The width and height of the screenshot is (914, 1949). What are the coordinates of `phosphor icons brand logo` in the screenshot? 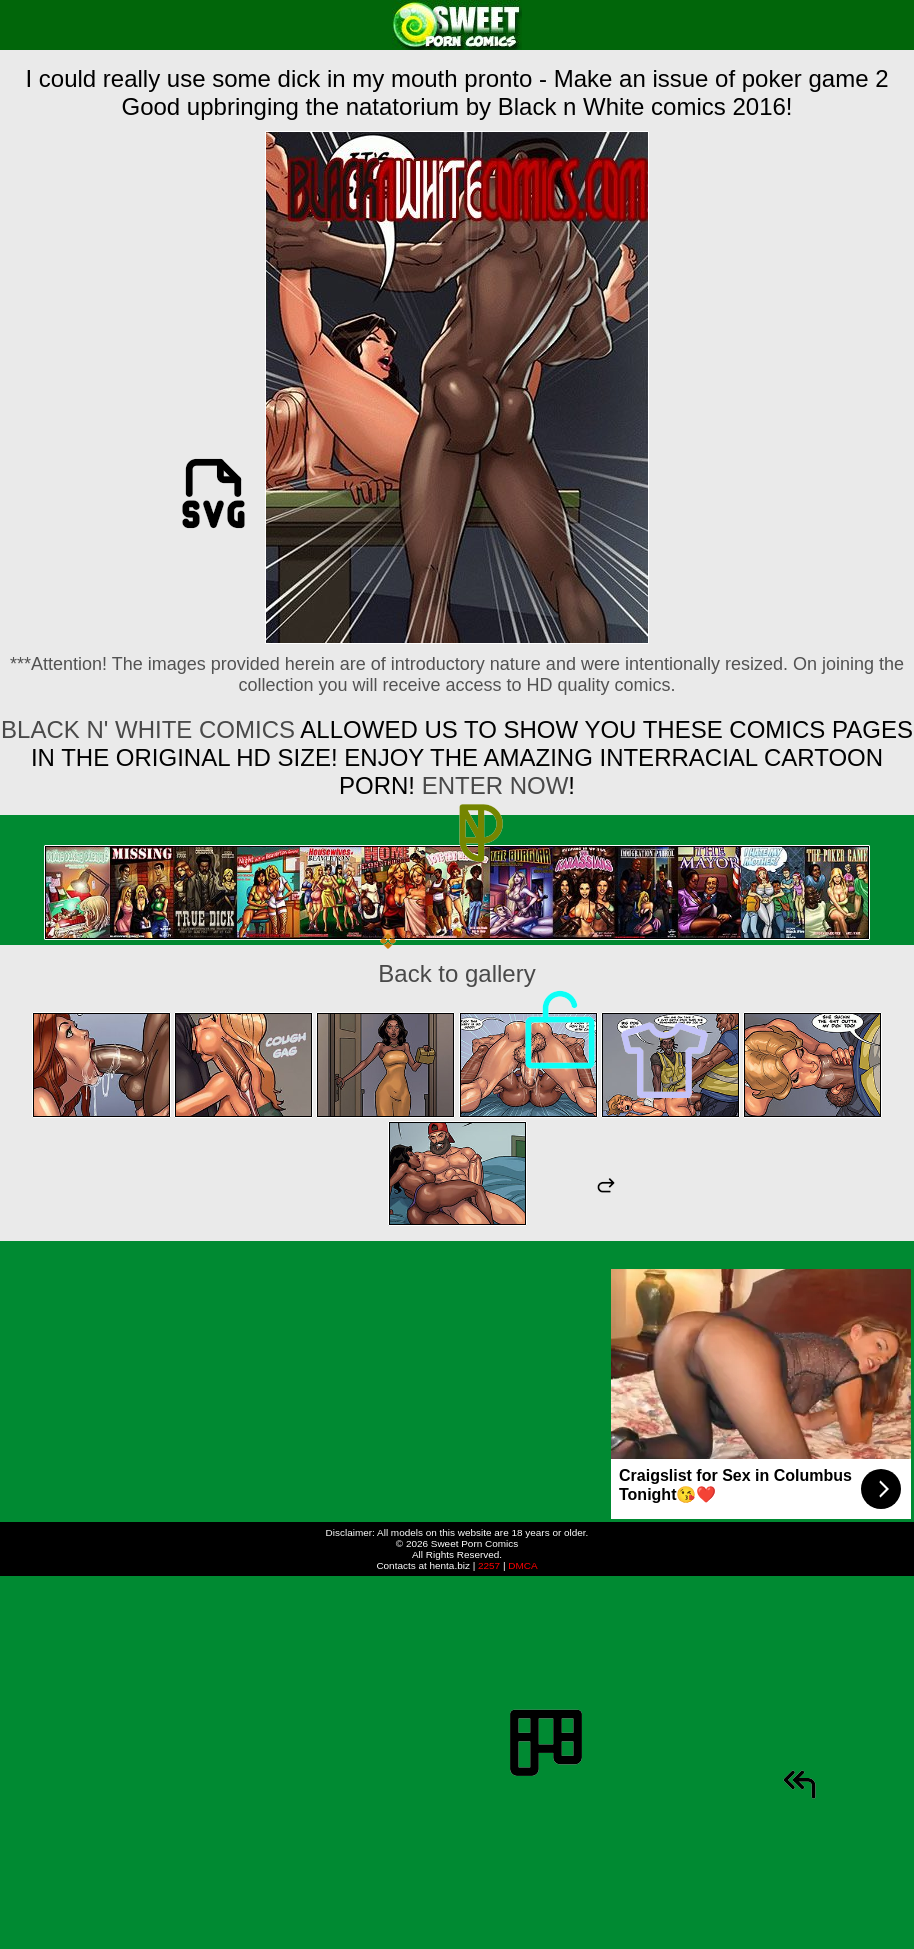 It's located at (477, 830).